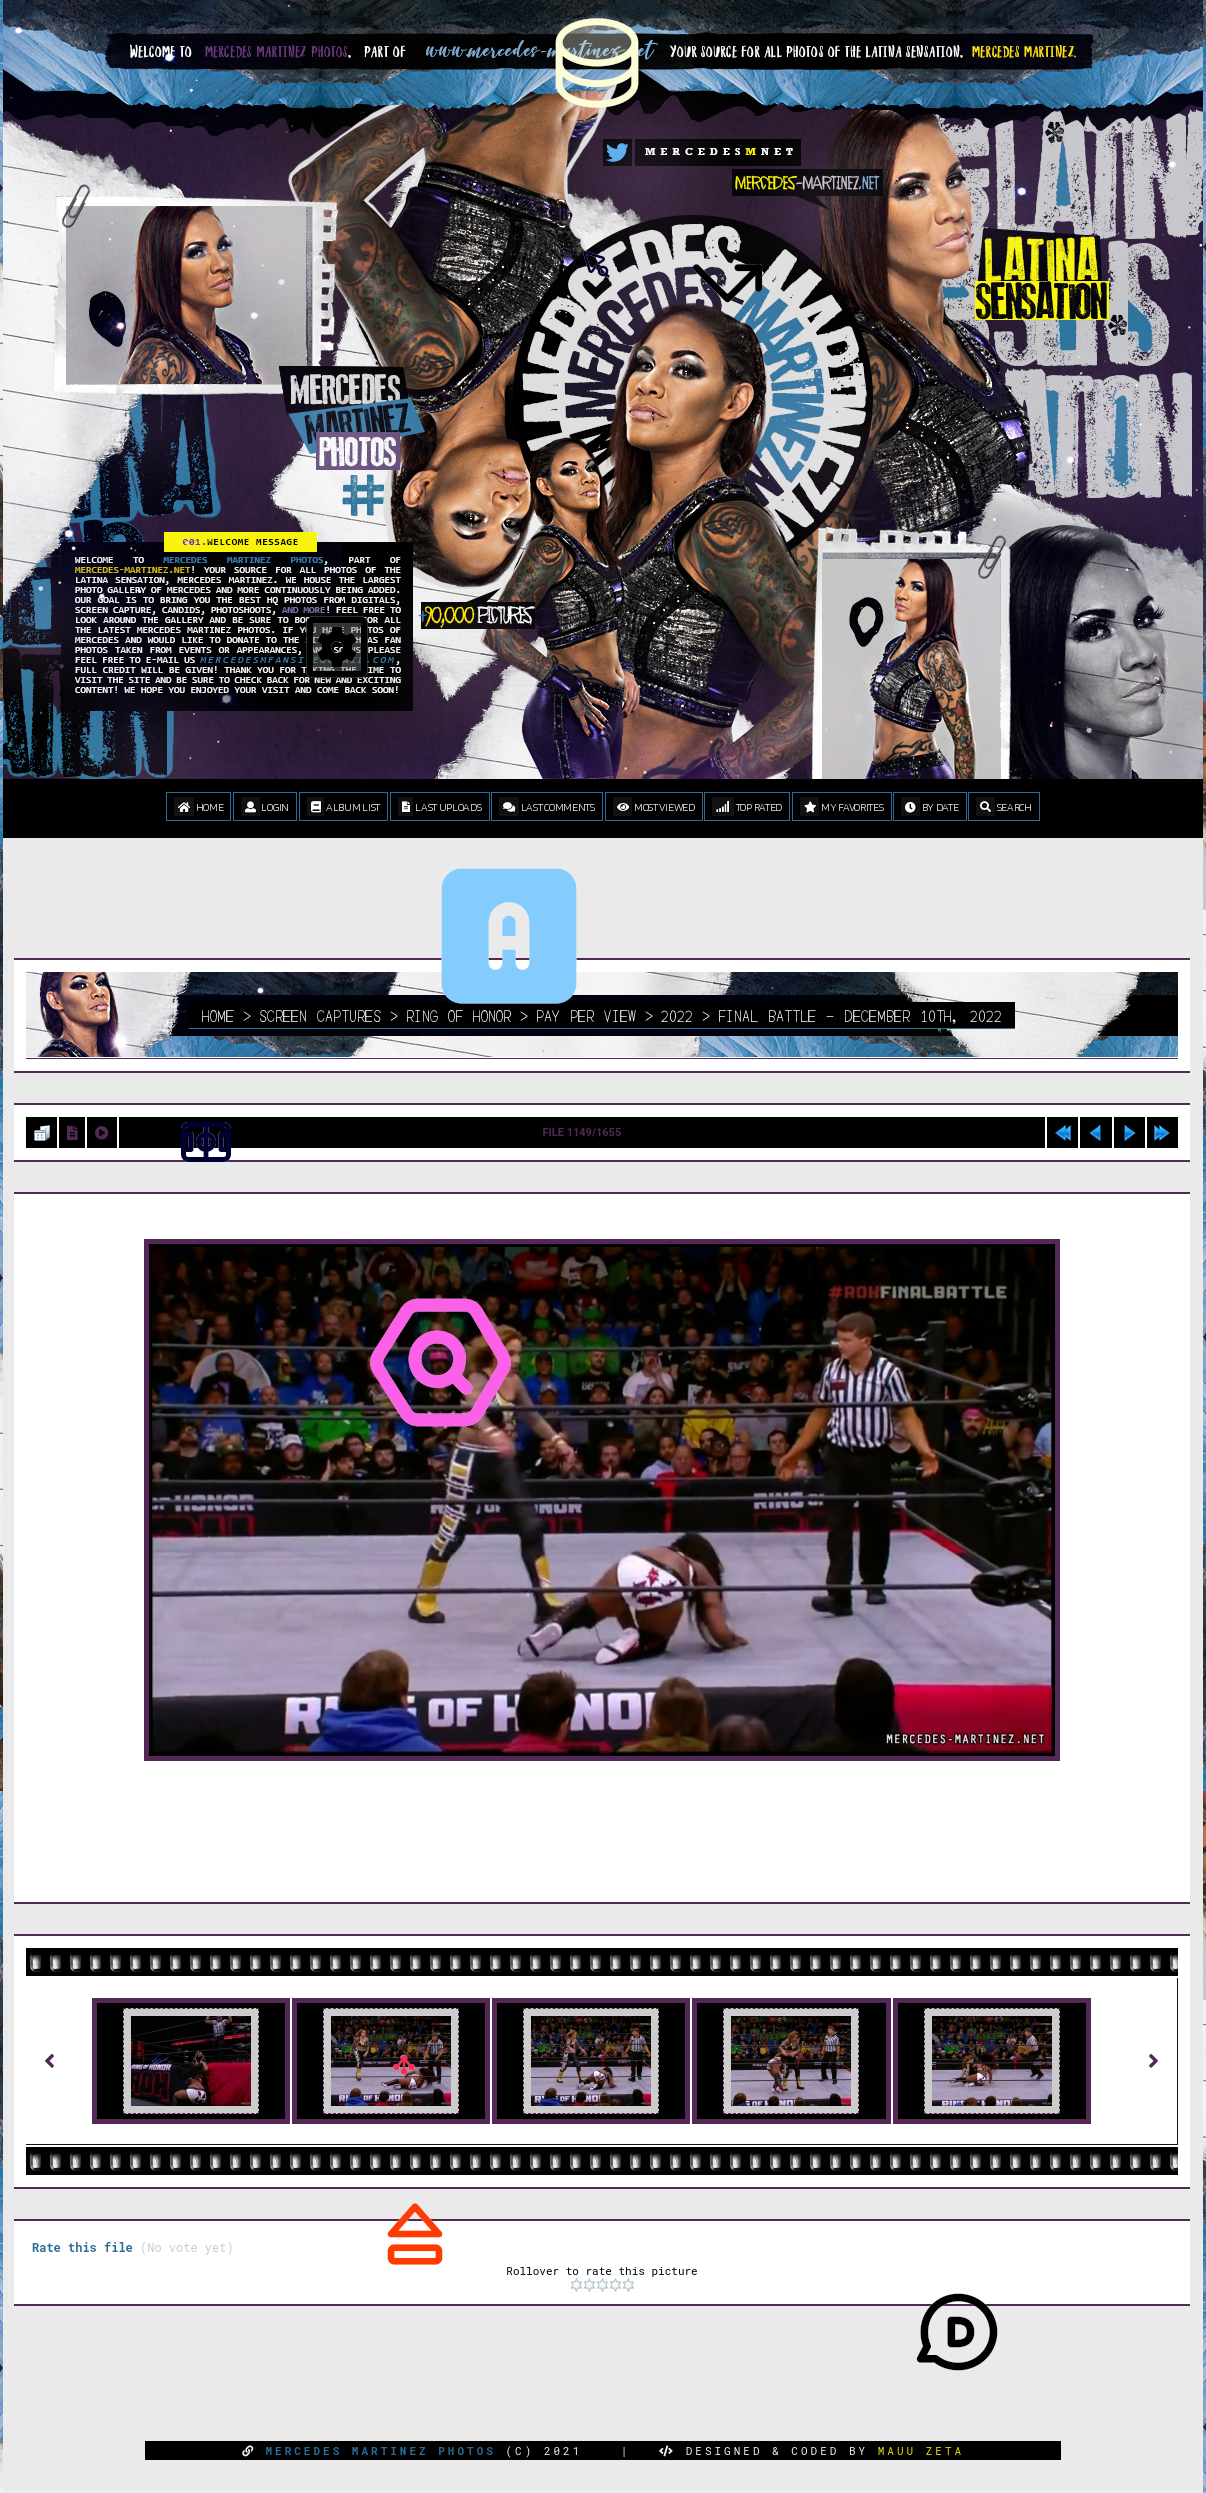  What do you see at coordinates (959, 2332) in the screenshot?
I see `disqus commenting platform logo` at bounding box center [959, 2332].